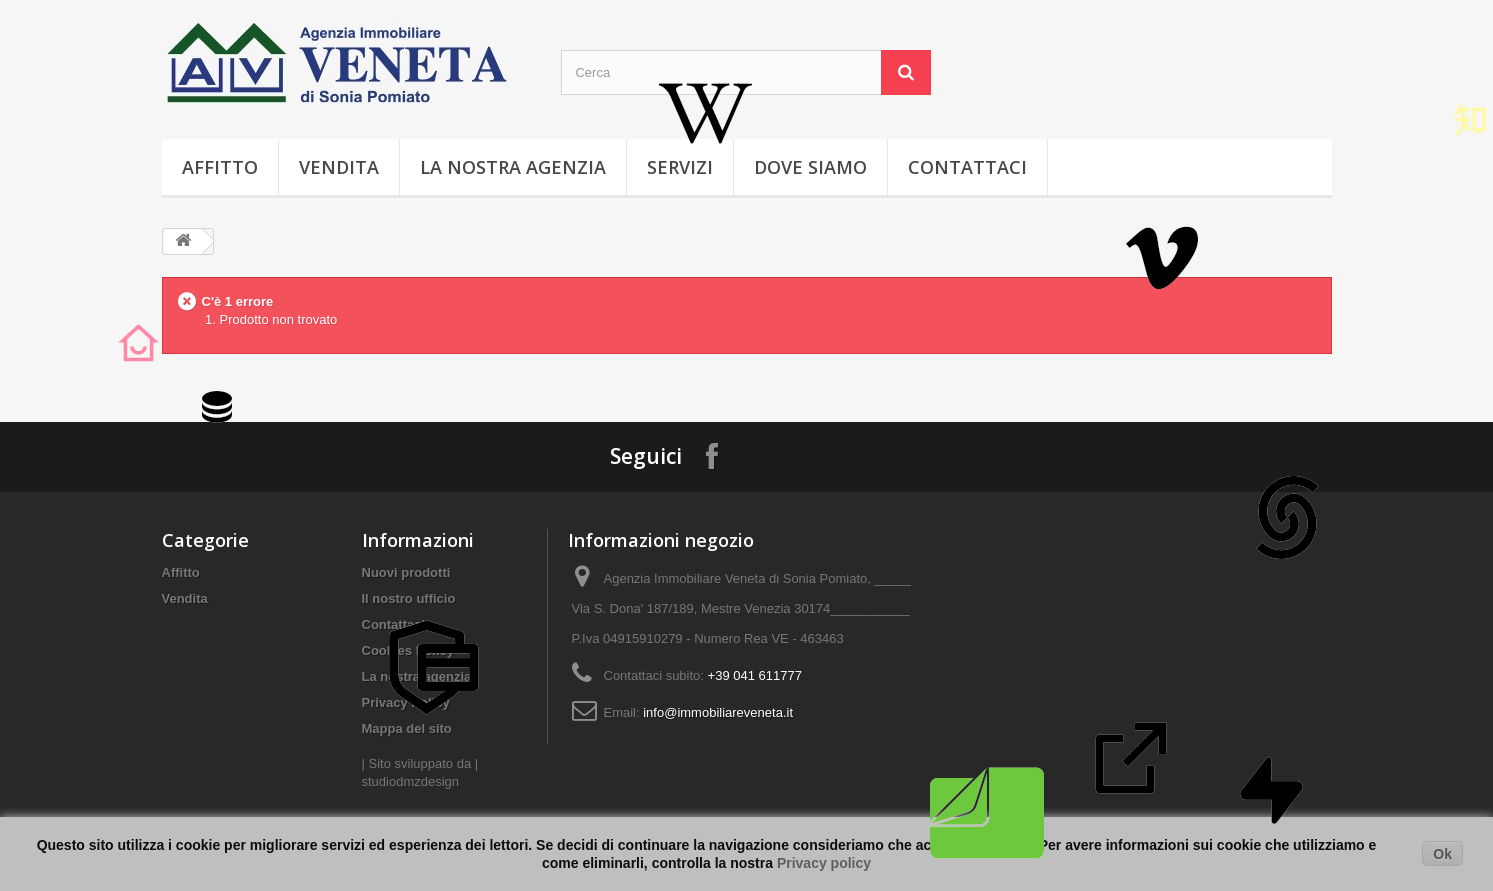 The width and height of the screenshot is (1493, 891). Describe the element at coordinates (1131, 758) in the screenshot. I see `open link in a new tab or window` at that location.